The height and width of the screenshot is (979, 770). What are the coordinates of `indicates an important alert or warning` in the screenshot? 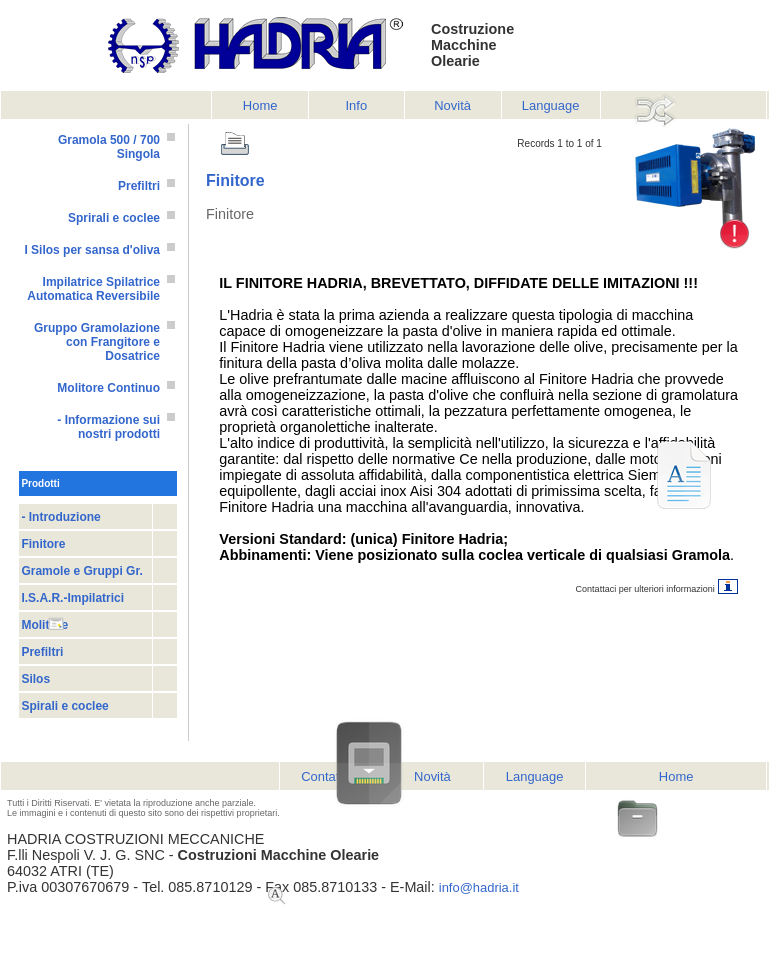 It's located at (734, 233).